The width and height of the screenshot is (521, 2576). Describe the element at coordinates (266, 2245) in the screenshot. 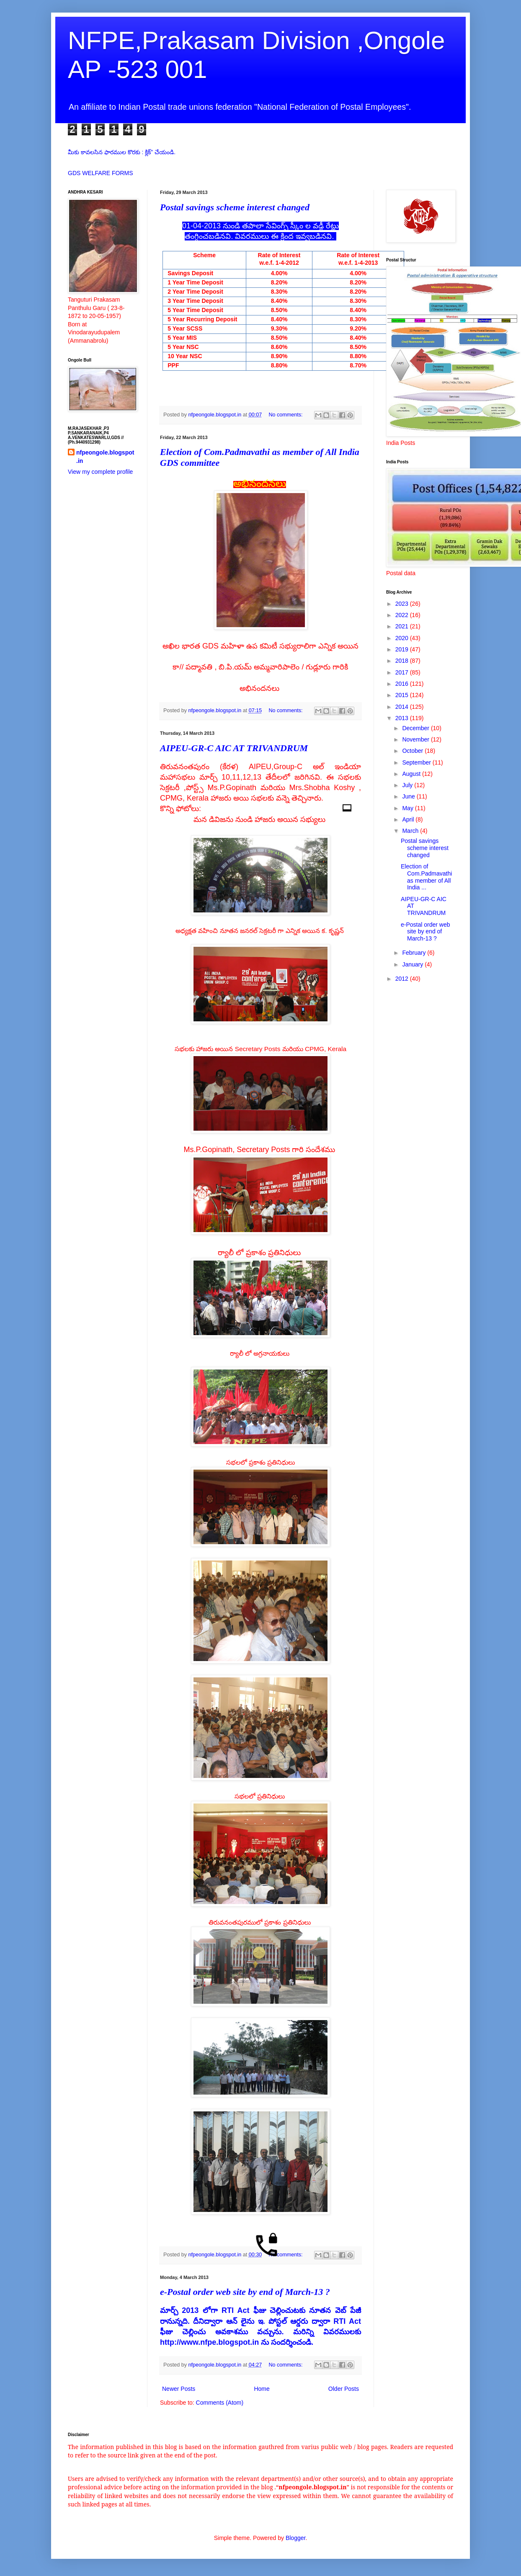

I see `indicates phone or call features are locked` at that location.